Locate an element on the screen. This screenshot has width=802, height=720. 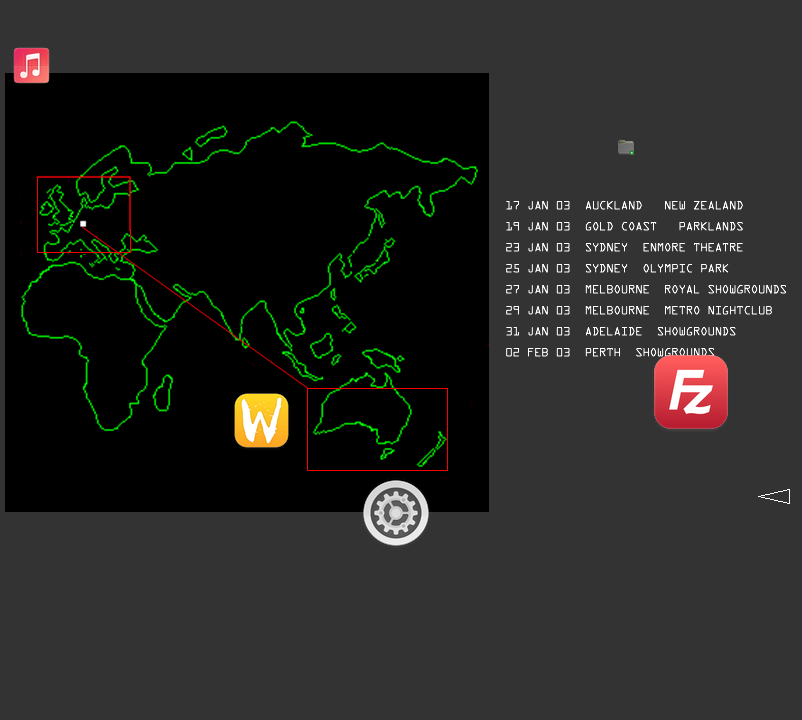
open the wayland display server application is located at coordinates (261, 420).